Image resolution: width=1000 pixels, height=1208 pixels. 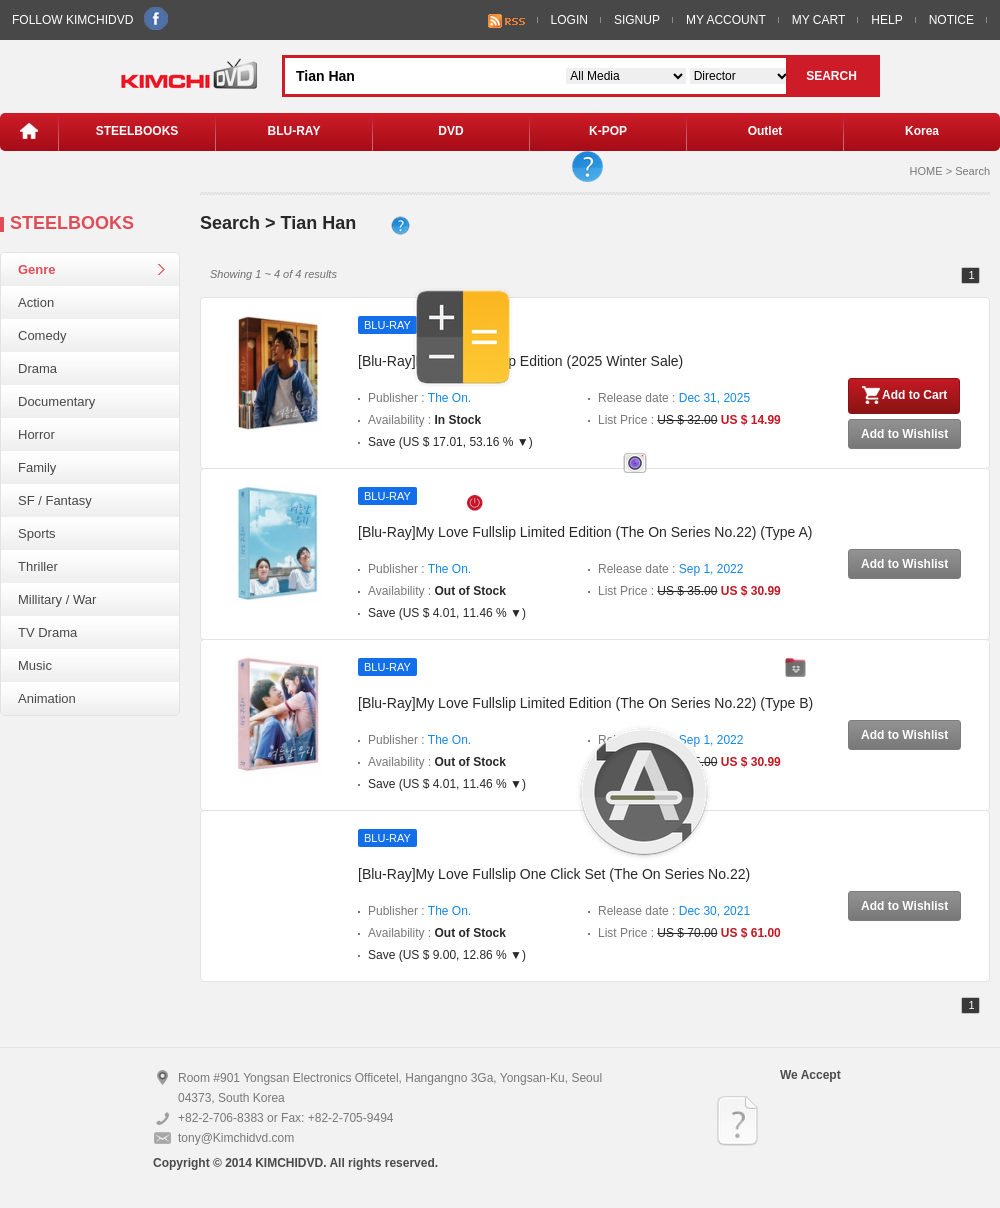 I want to click on unrecognized file type, so click(x=737, y=1120).